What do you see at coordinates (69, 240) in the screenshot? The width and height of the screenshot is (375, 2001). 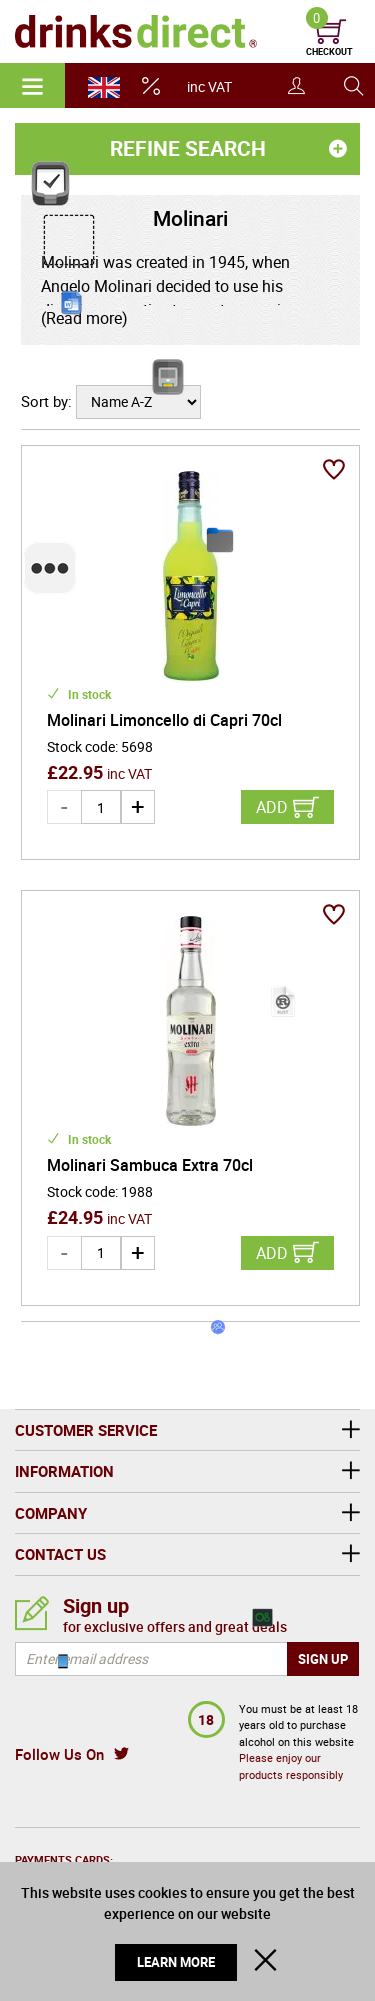 I see `indicates content not yet loaded` at bounding box center [69, 240].